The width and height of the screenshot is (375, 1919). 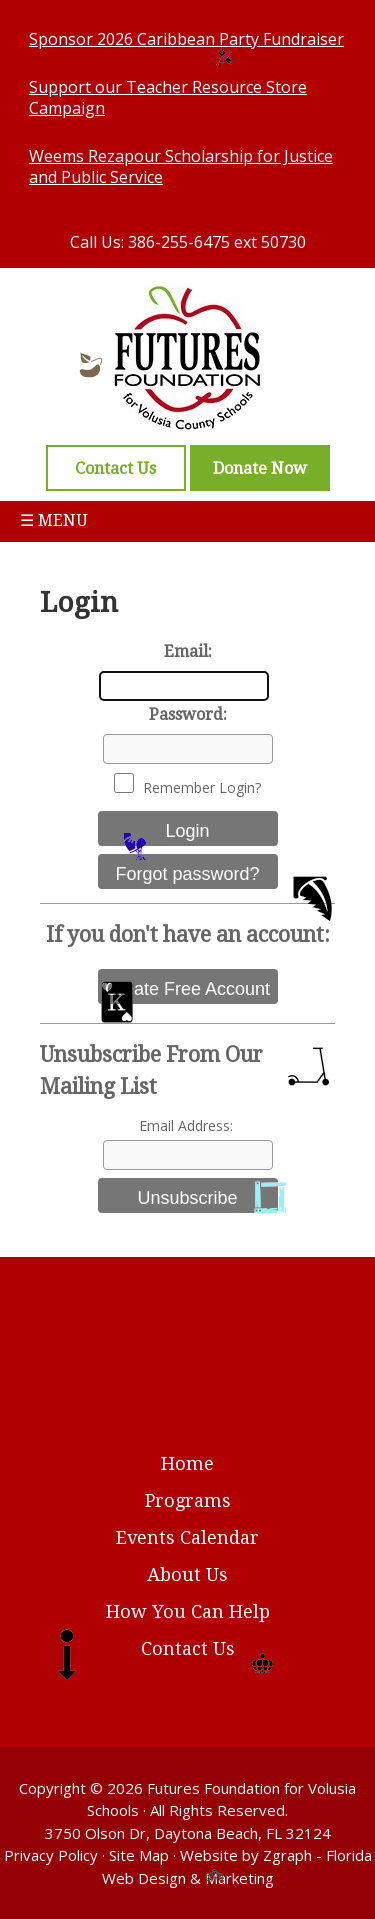 I want to click on indicates a sticky or slowed movement status effect, so click(x=137, y=846).